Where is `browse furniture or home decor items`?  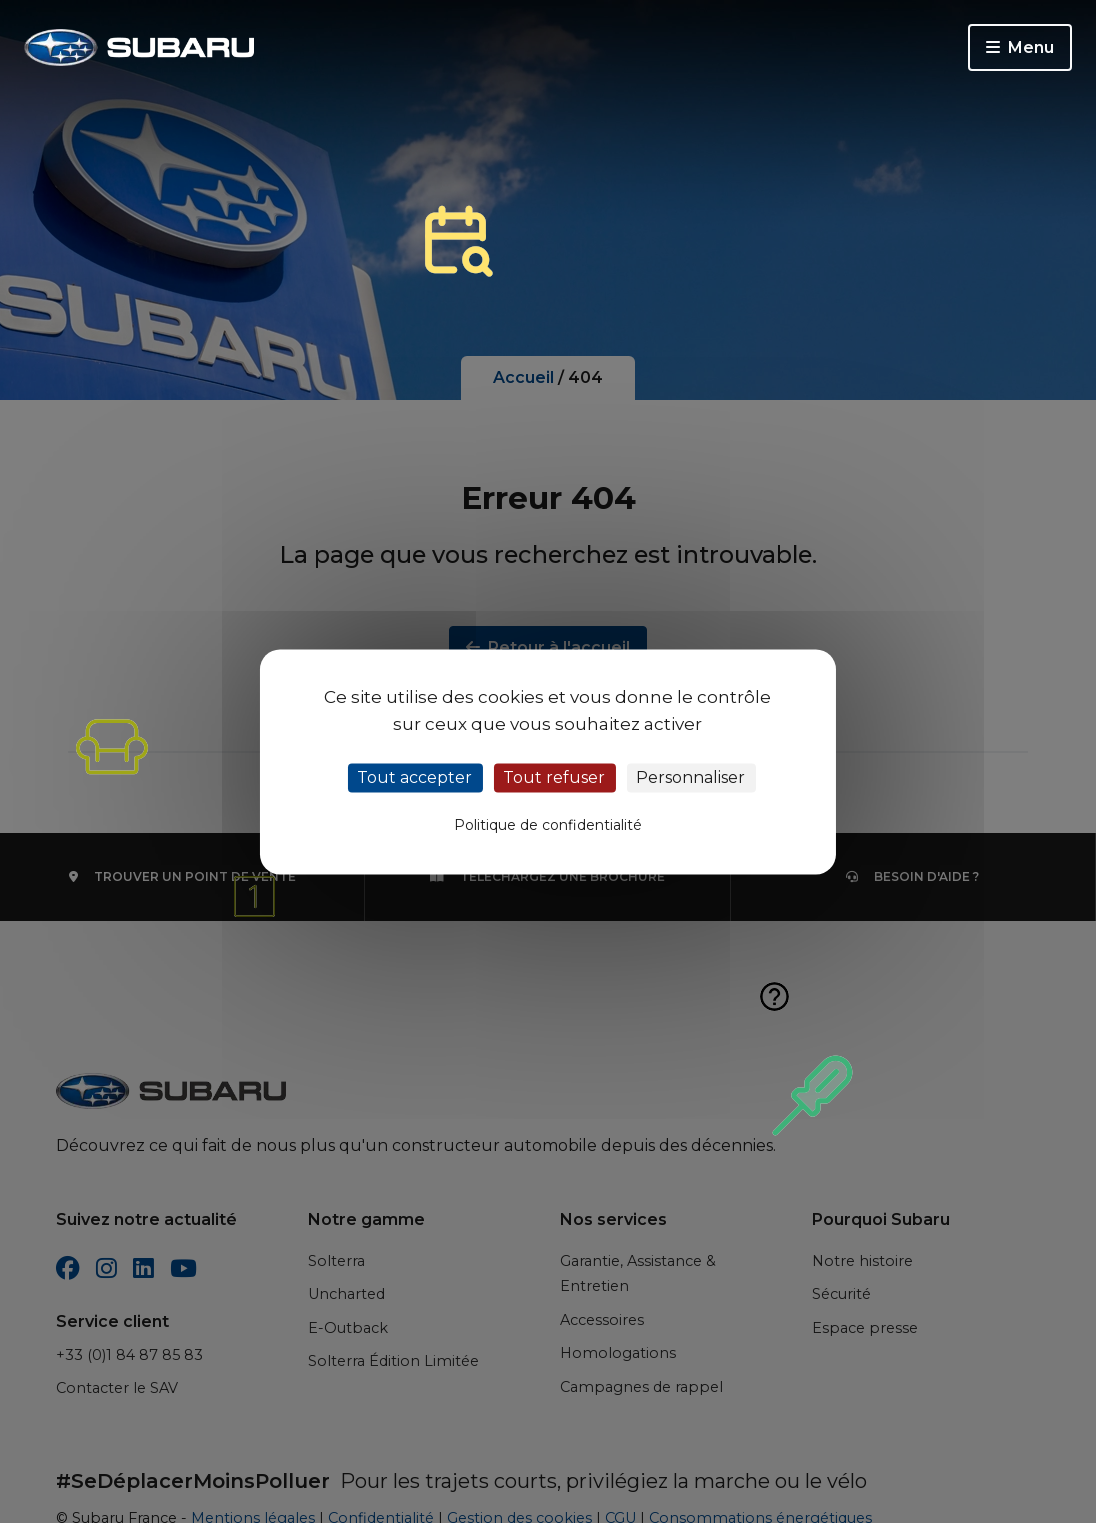 browse furniture or home decor items is located at coordinates (112, 748).